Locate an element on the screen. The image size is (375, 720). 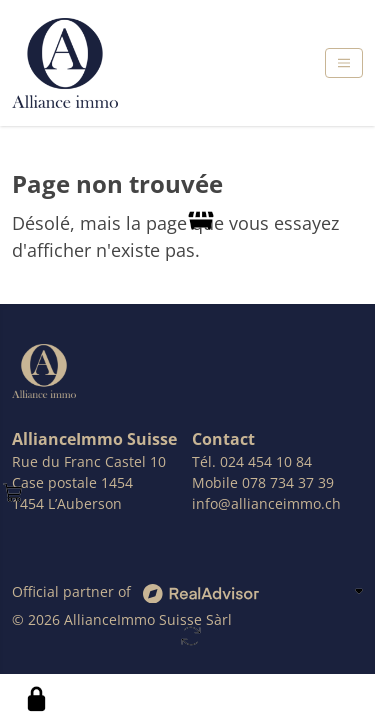
indicates a locked or secure item is located at coordinates (36, 699).